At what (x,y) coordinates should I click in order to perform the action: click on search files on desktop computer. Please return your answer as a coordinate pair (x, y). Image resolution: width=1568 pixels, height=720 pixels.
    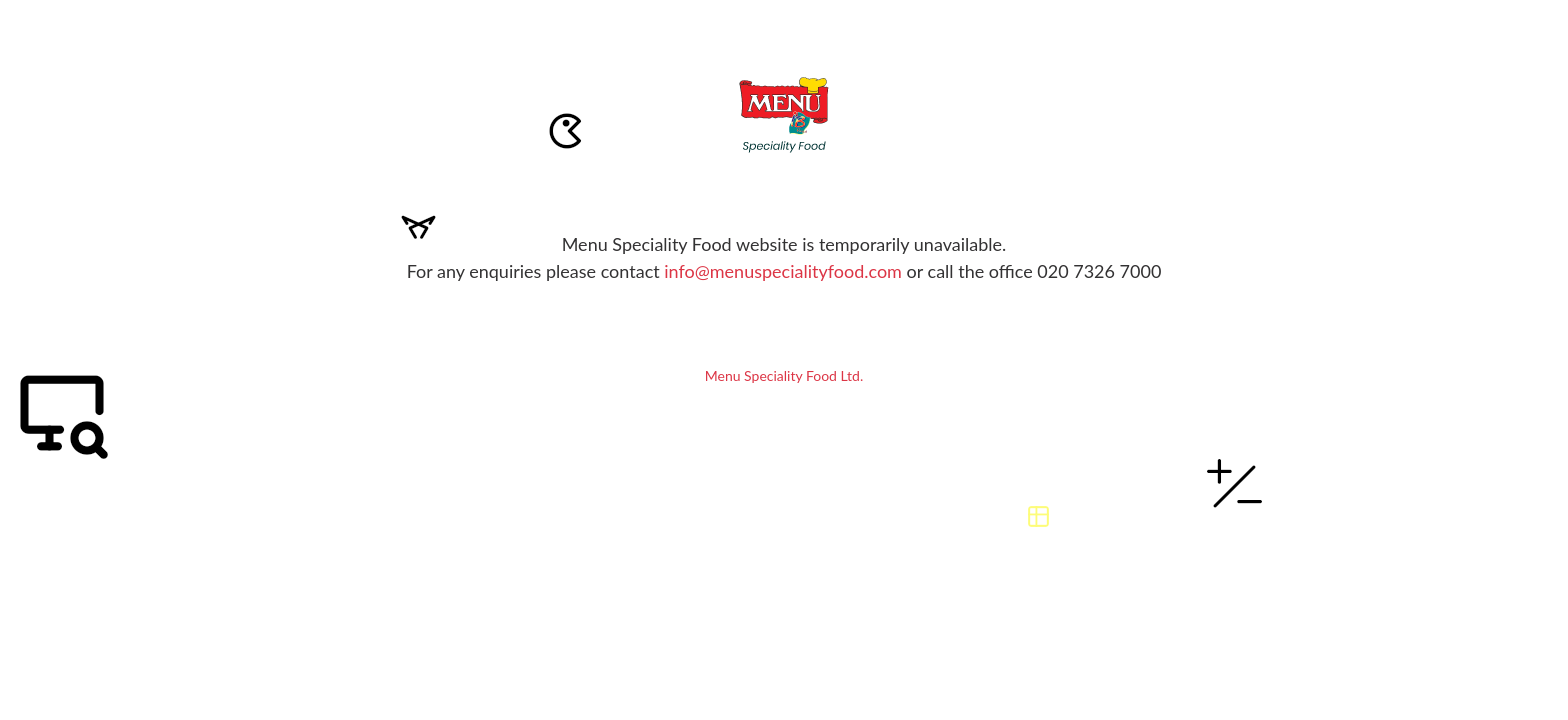
    Looking at the image, I should click on (62, 413).